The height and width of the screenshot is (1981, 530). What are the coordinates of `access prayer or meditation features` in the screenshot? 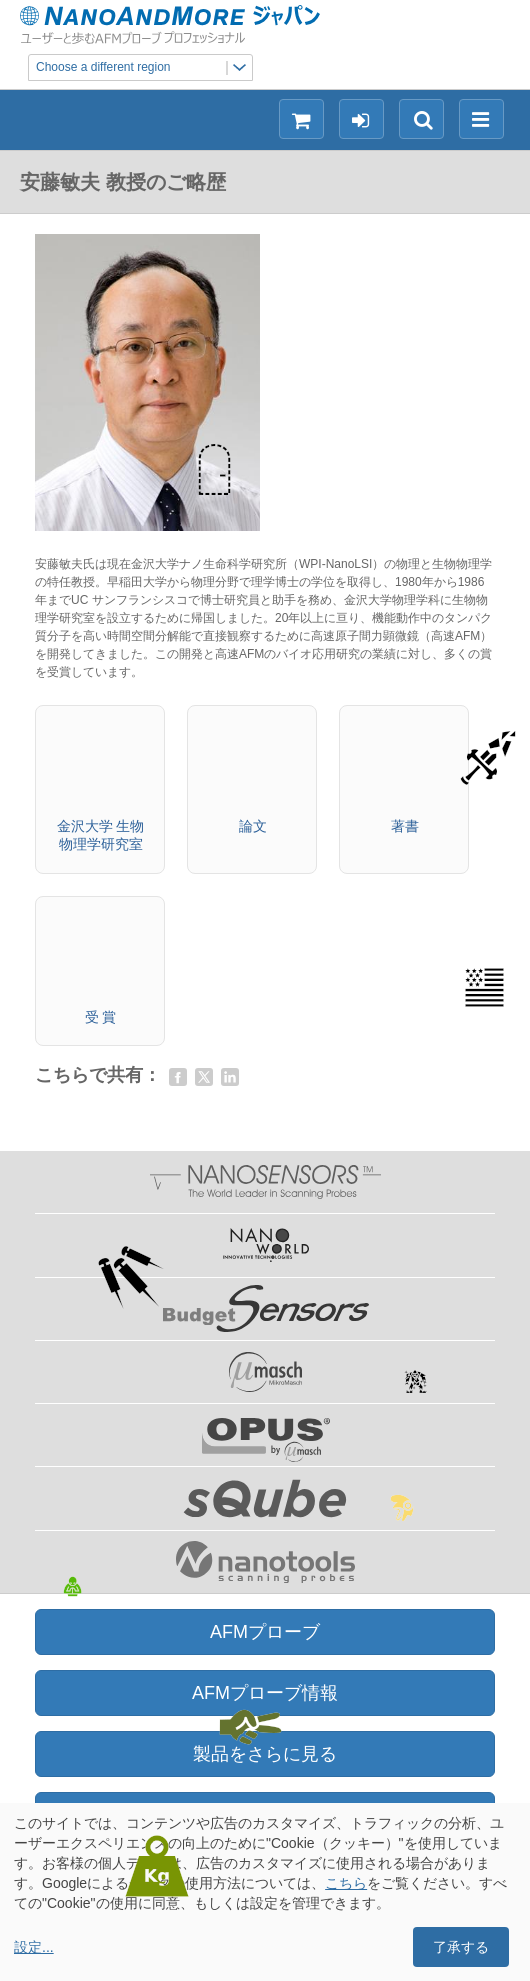 It's located at (72, 1586).